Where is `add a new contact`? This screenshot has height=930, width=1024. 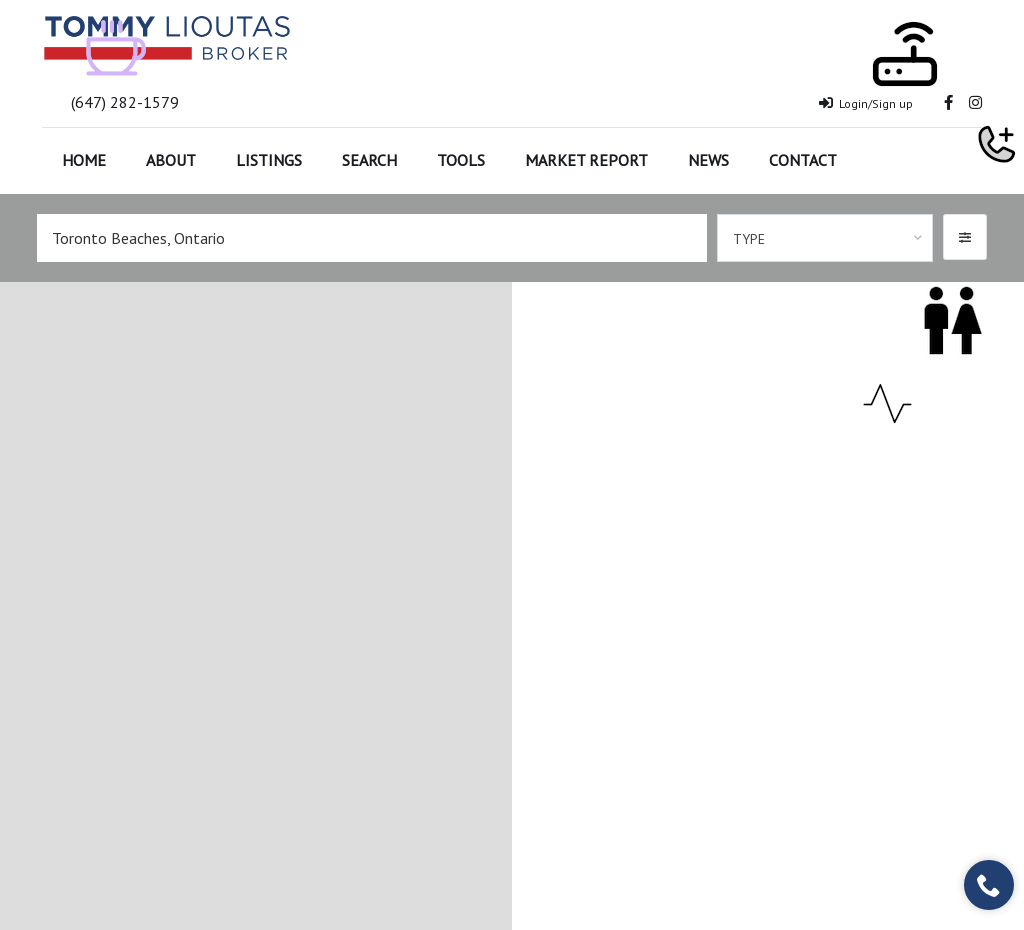 add a new contact is located at coordinates (997, 143).